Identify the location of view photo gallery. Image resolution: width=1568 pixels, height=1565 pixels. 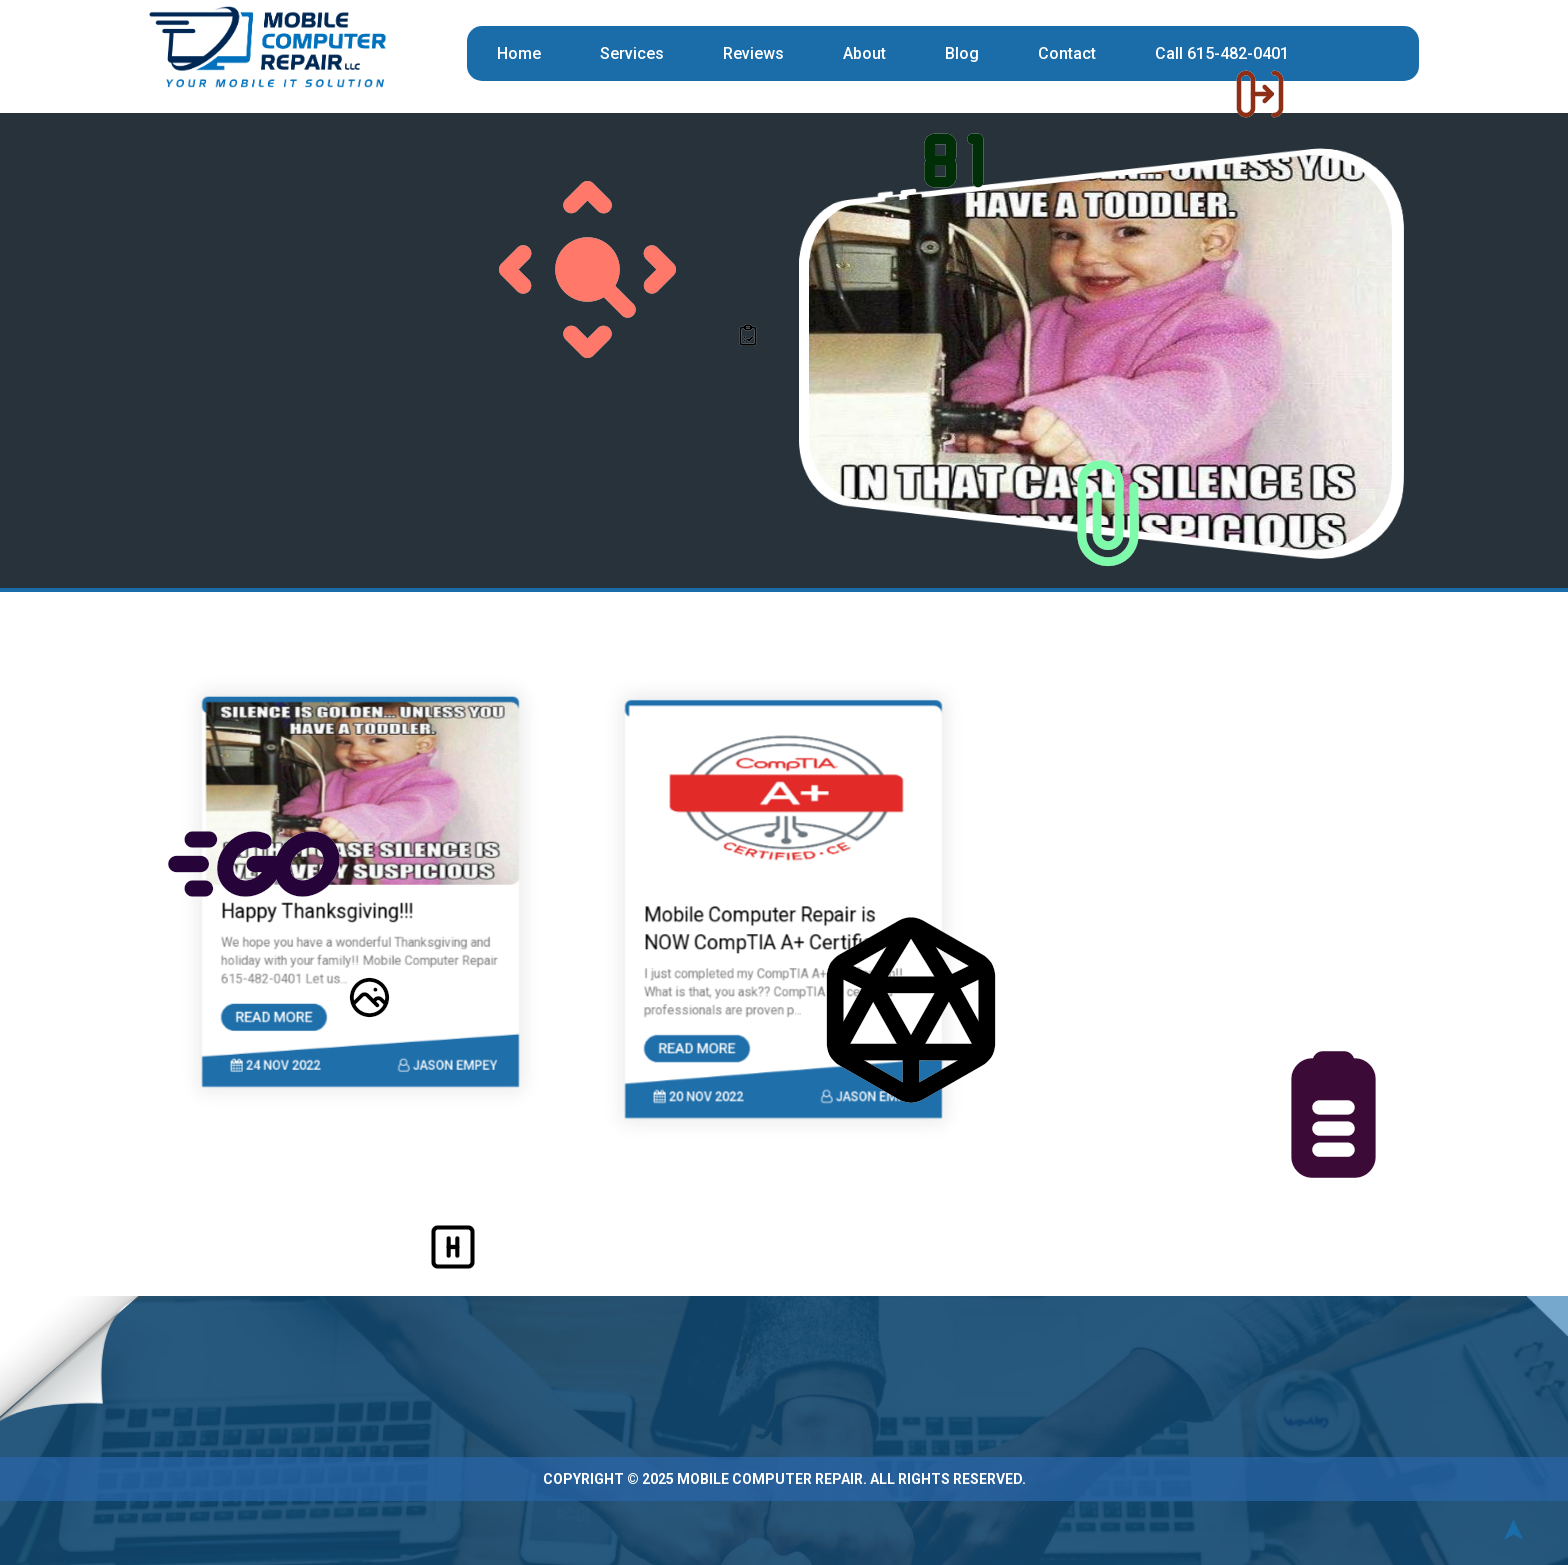
(369, 997).